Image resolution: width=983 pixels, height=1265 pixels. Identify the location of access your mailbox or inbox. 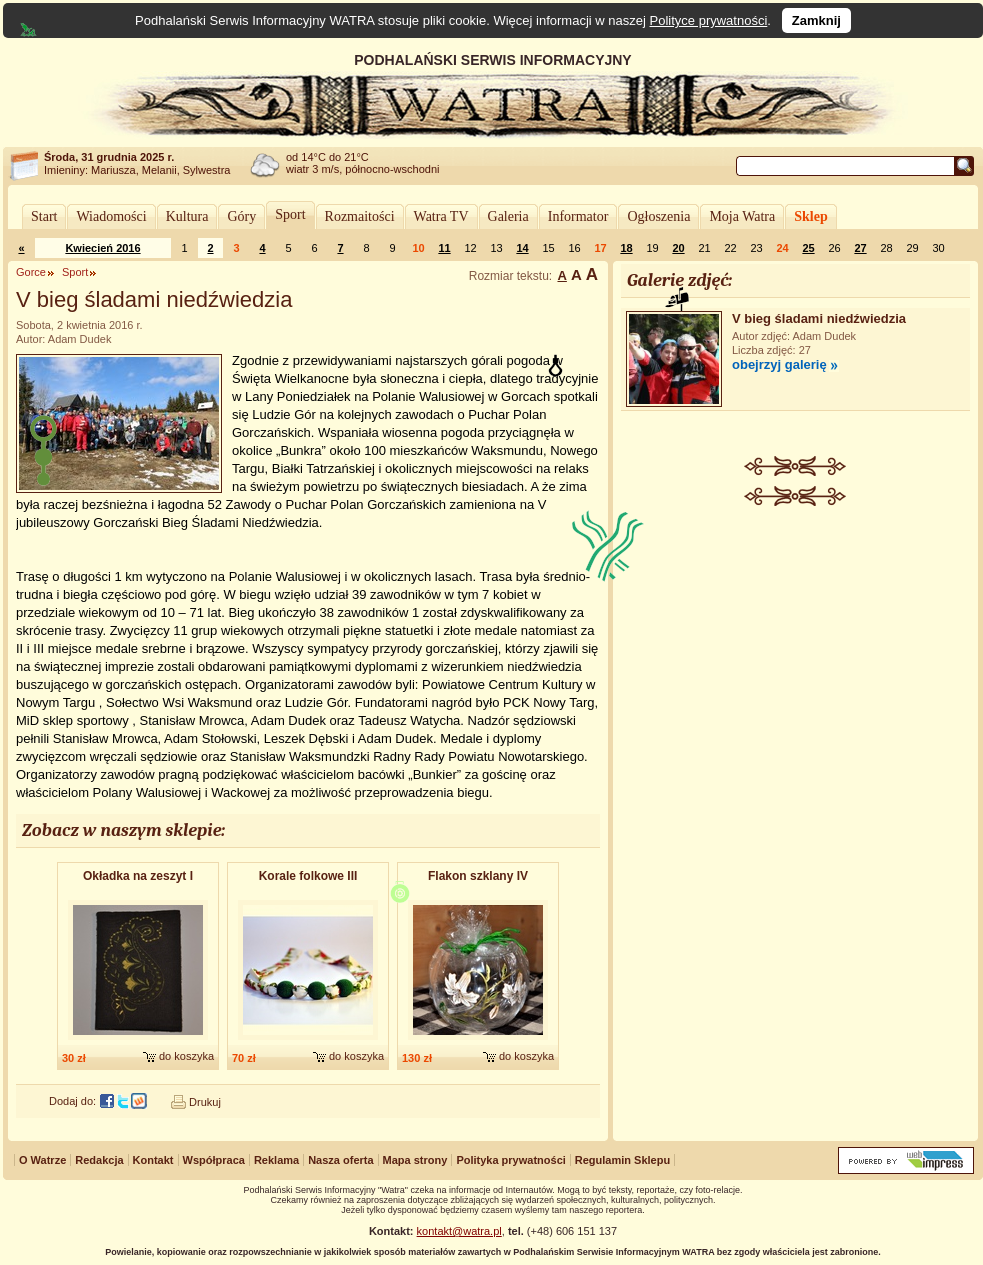
(677, 299).